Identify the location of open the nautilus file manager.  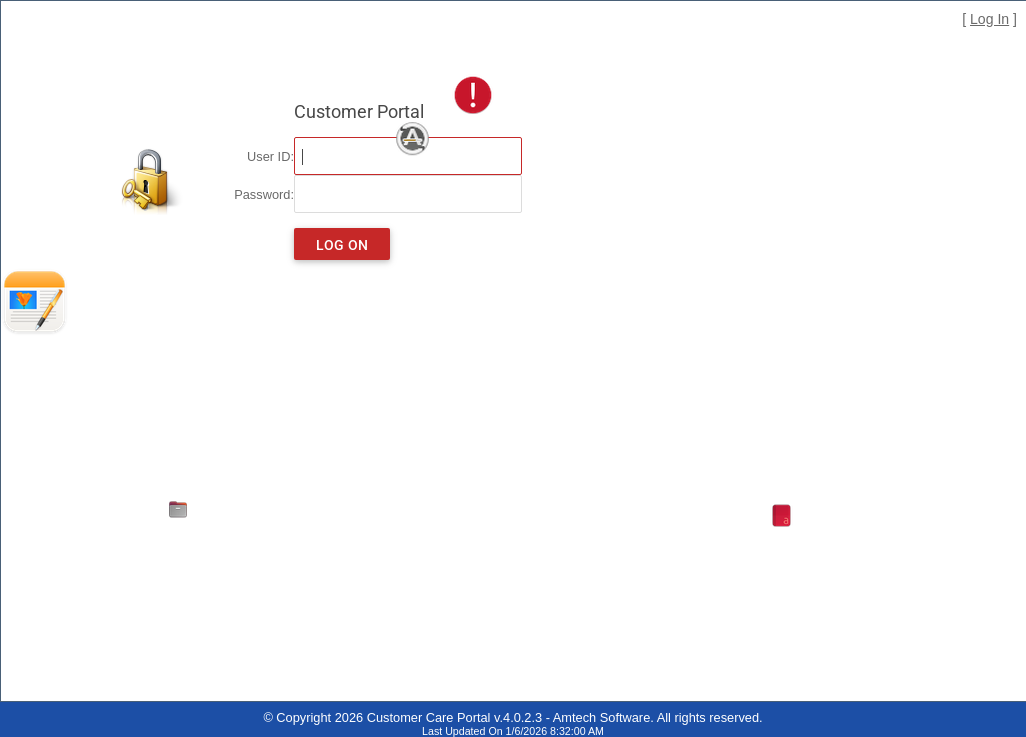
(178, 509).